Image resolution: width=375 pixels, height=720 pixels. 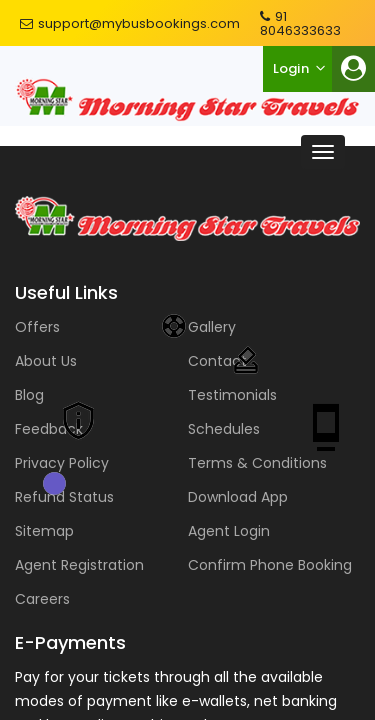 I want to click on view privacy policy or security information, so click(x=78, y=420).